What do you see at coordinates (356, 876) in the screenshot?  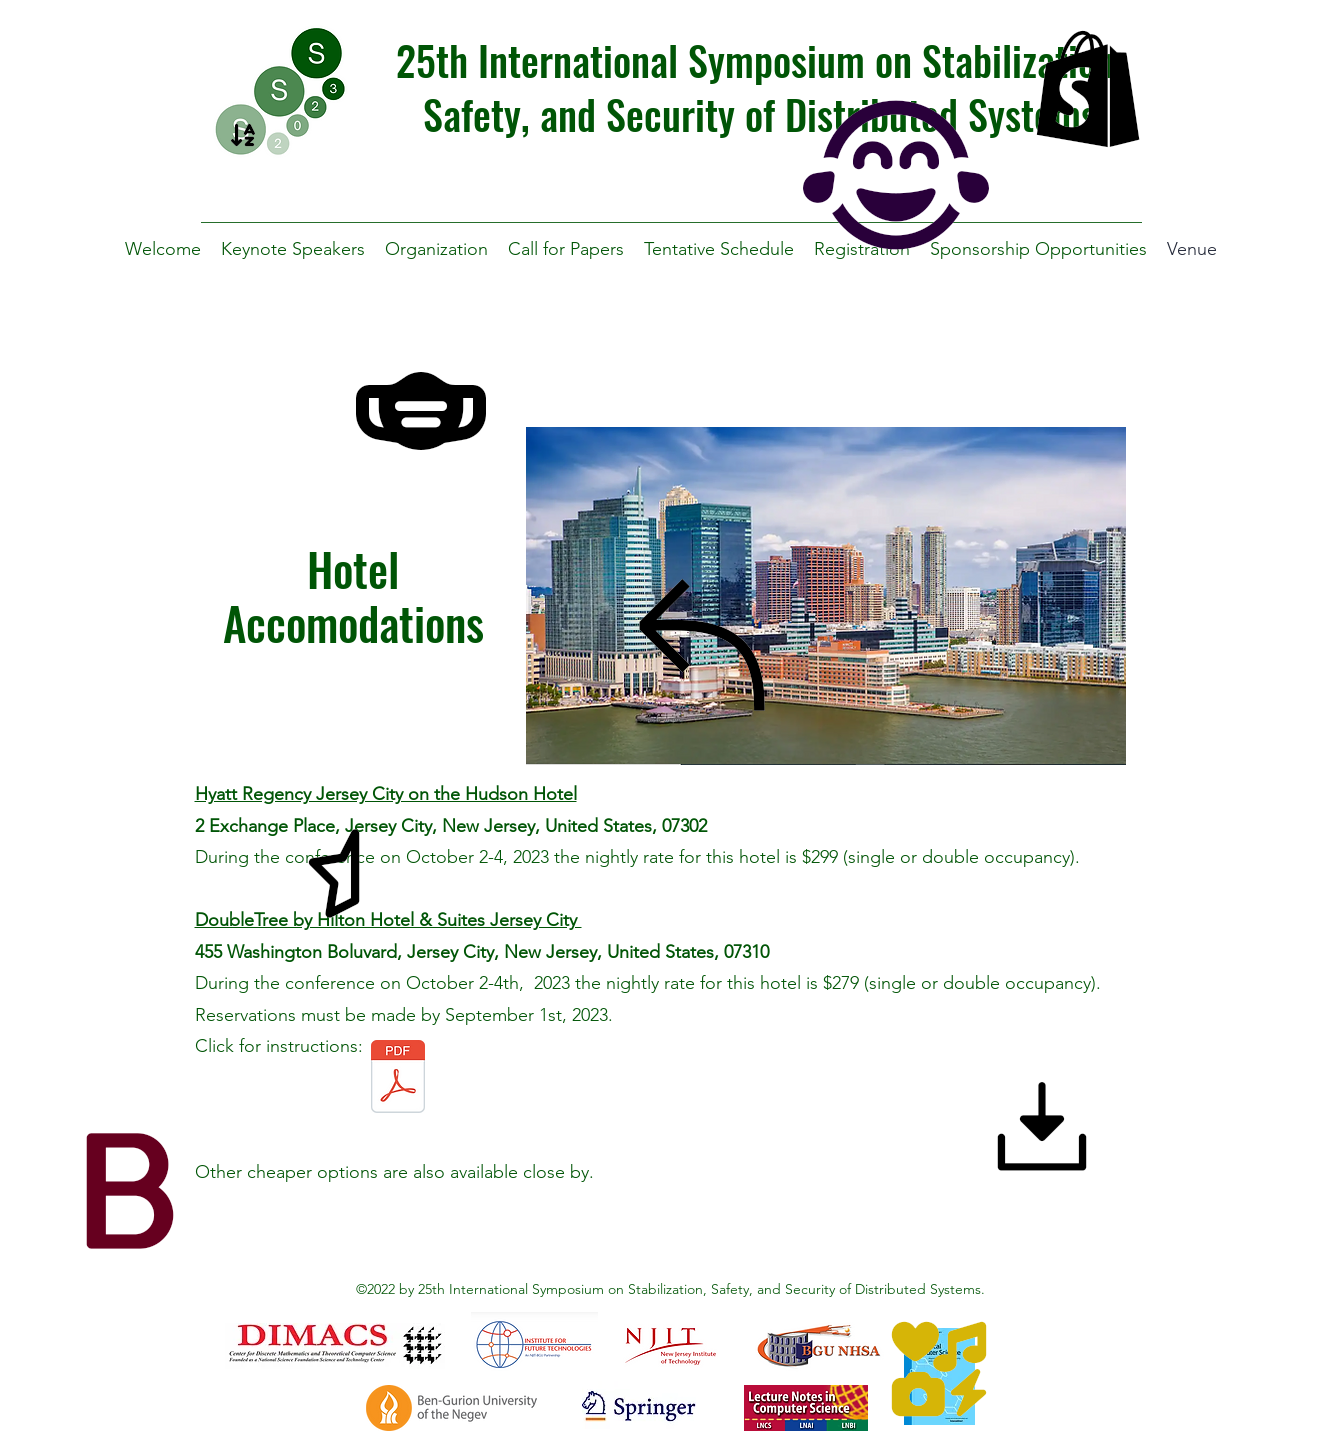 I see `indicates a partial rating or half-star score` at bounding box center [356, 876].